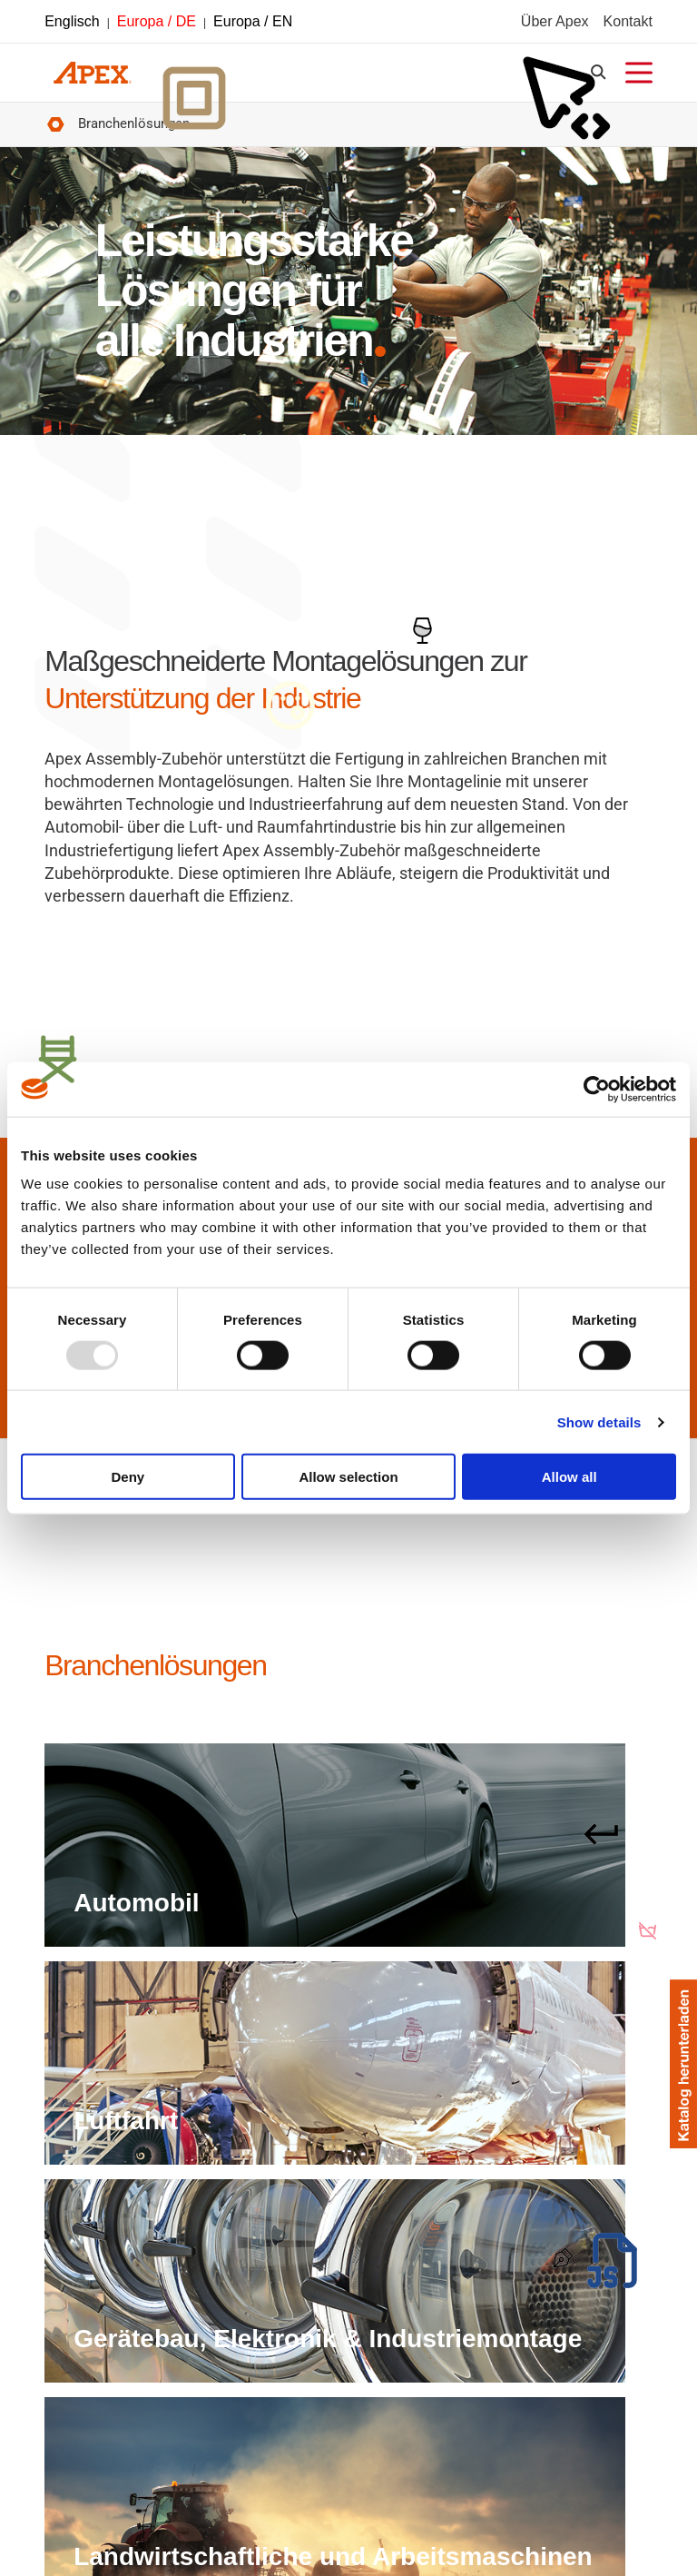  I want to click on submit or confirm text input, so click(602, 1834).